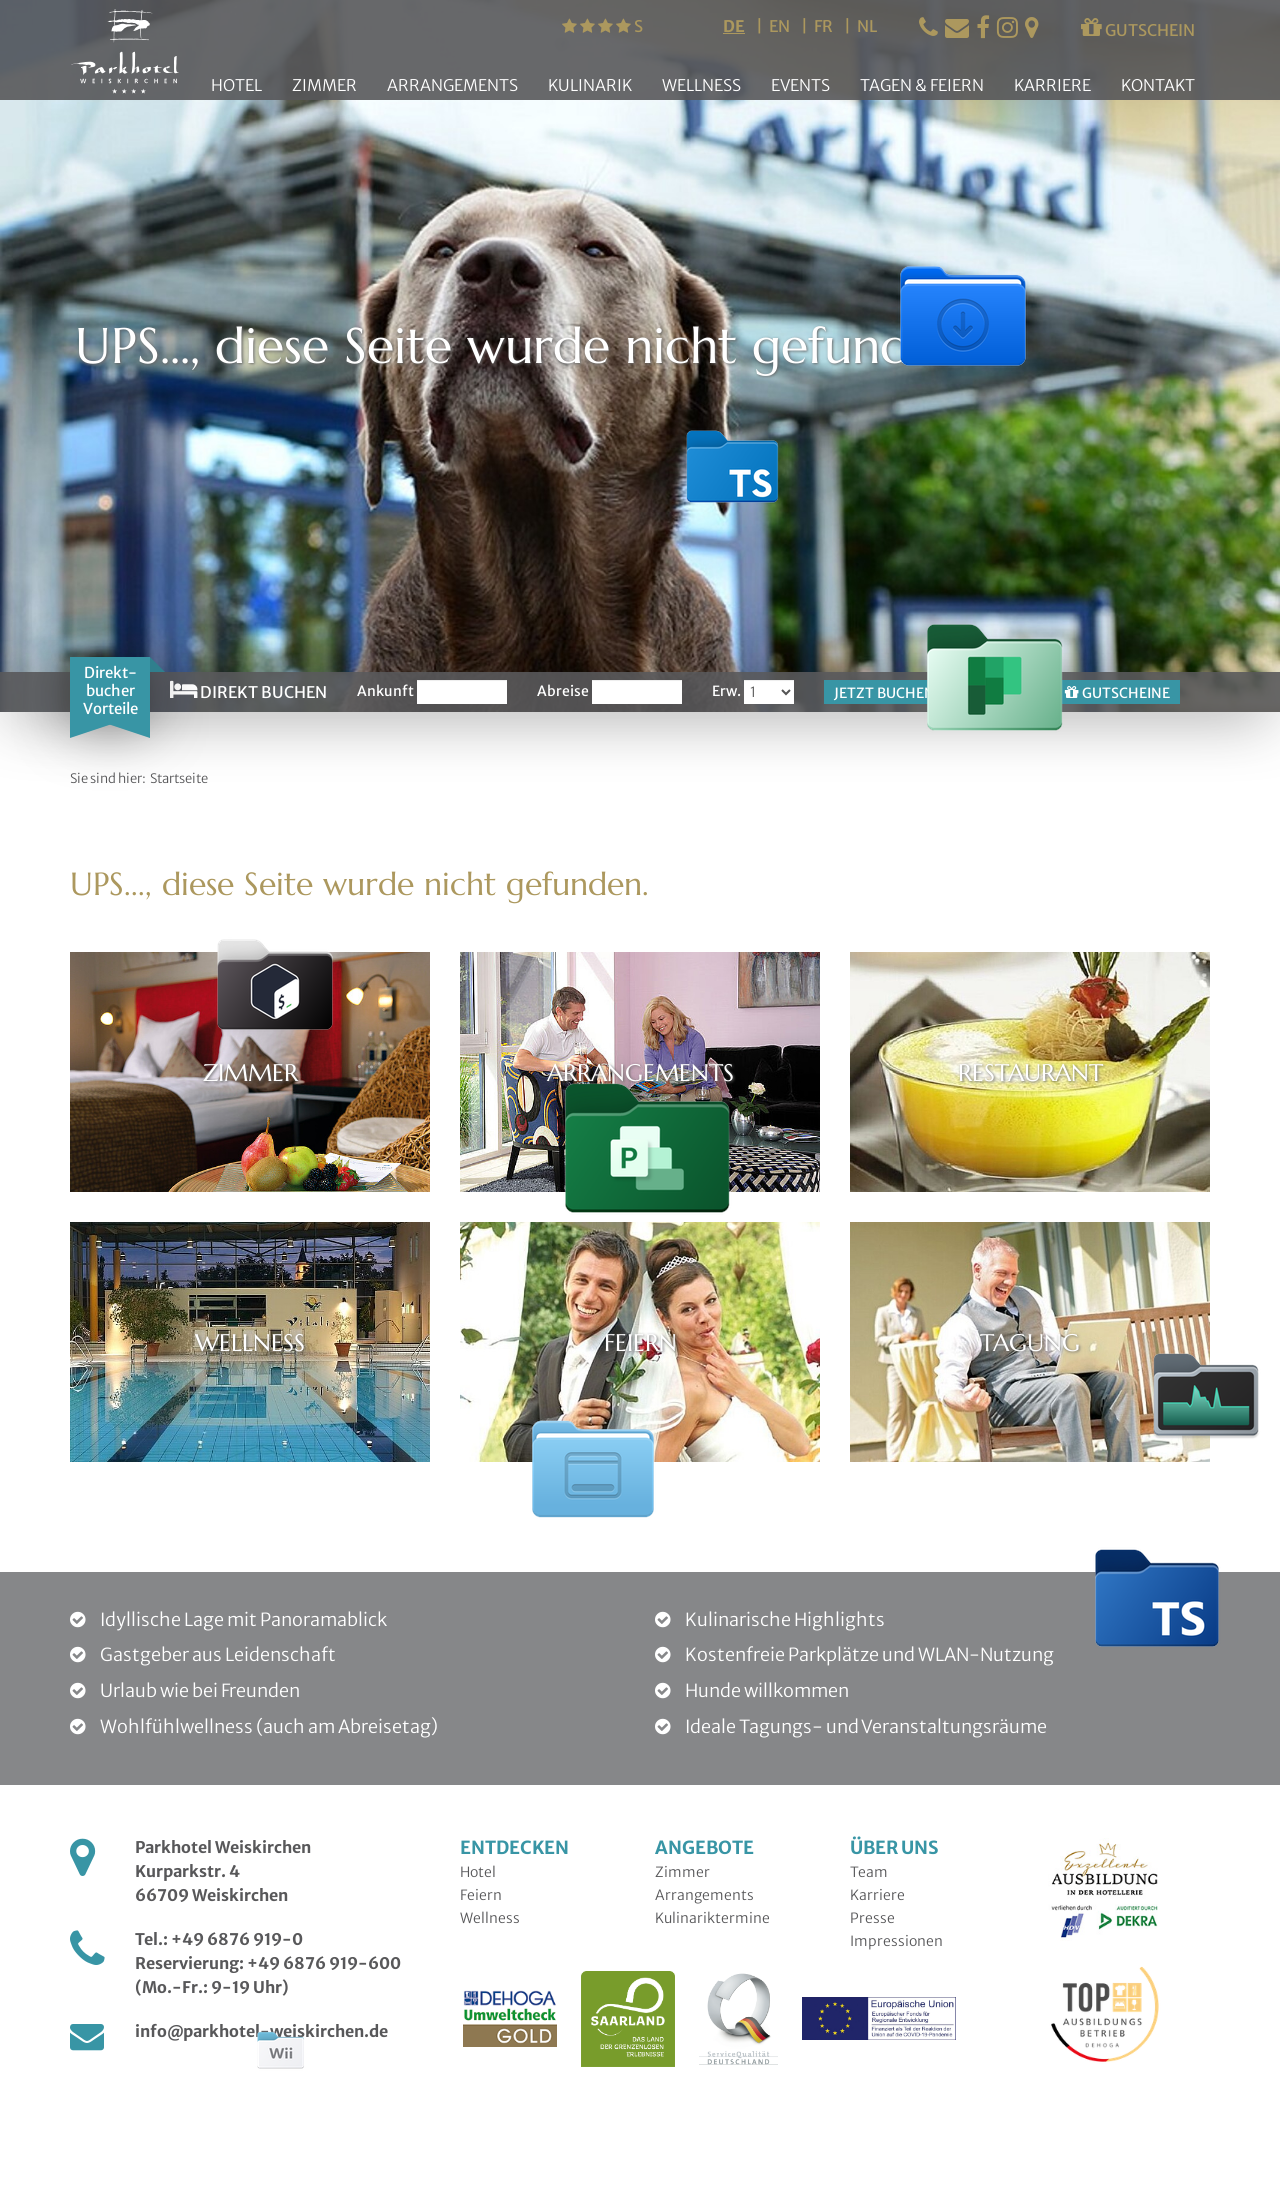  Describe the element at coordinates (963, 316) in the screenshot. I see `access your downloads folder` at that location.